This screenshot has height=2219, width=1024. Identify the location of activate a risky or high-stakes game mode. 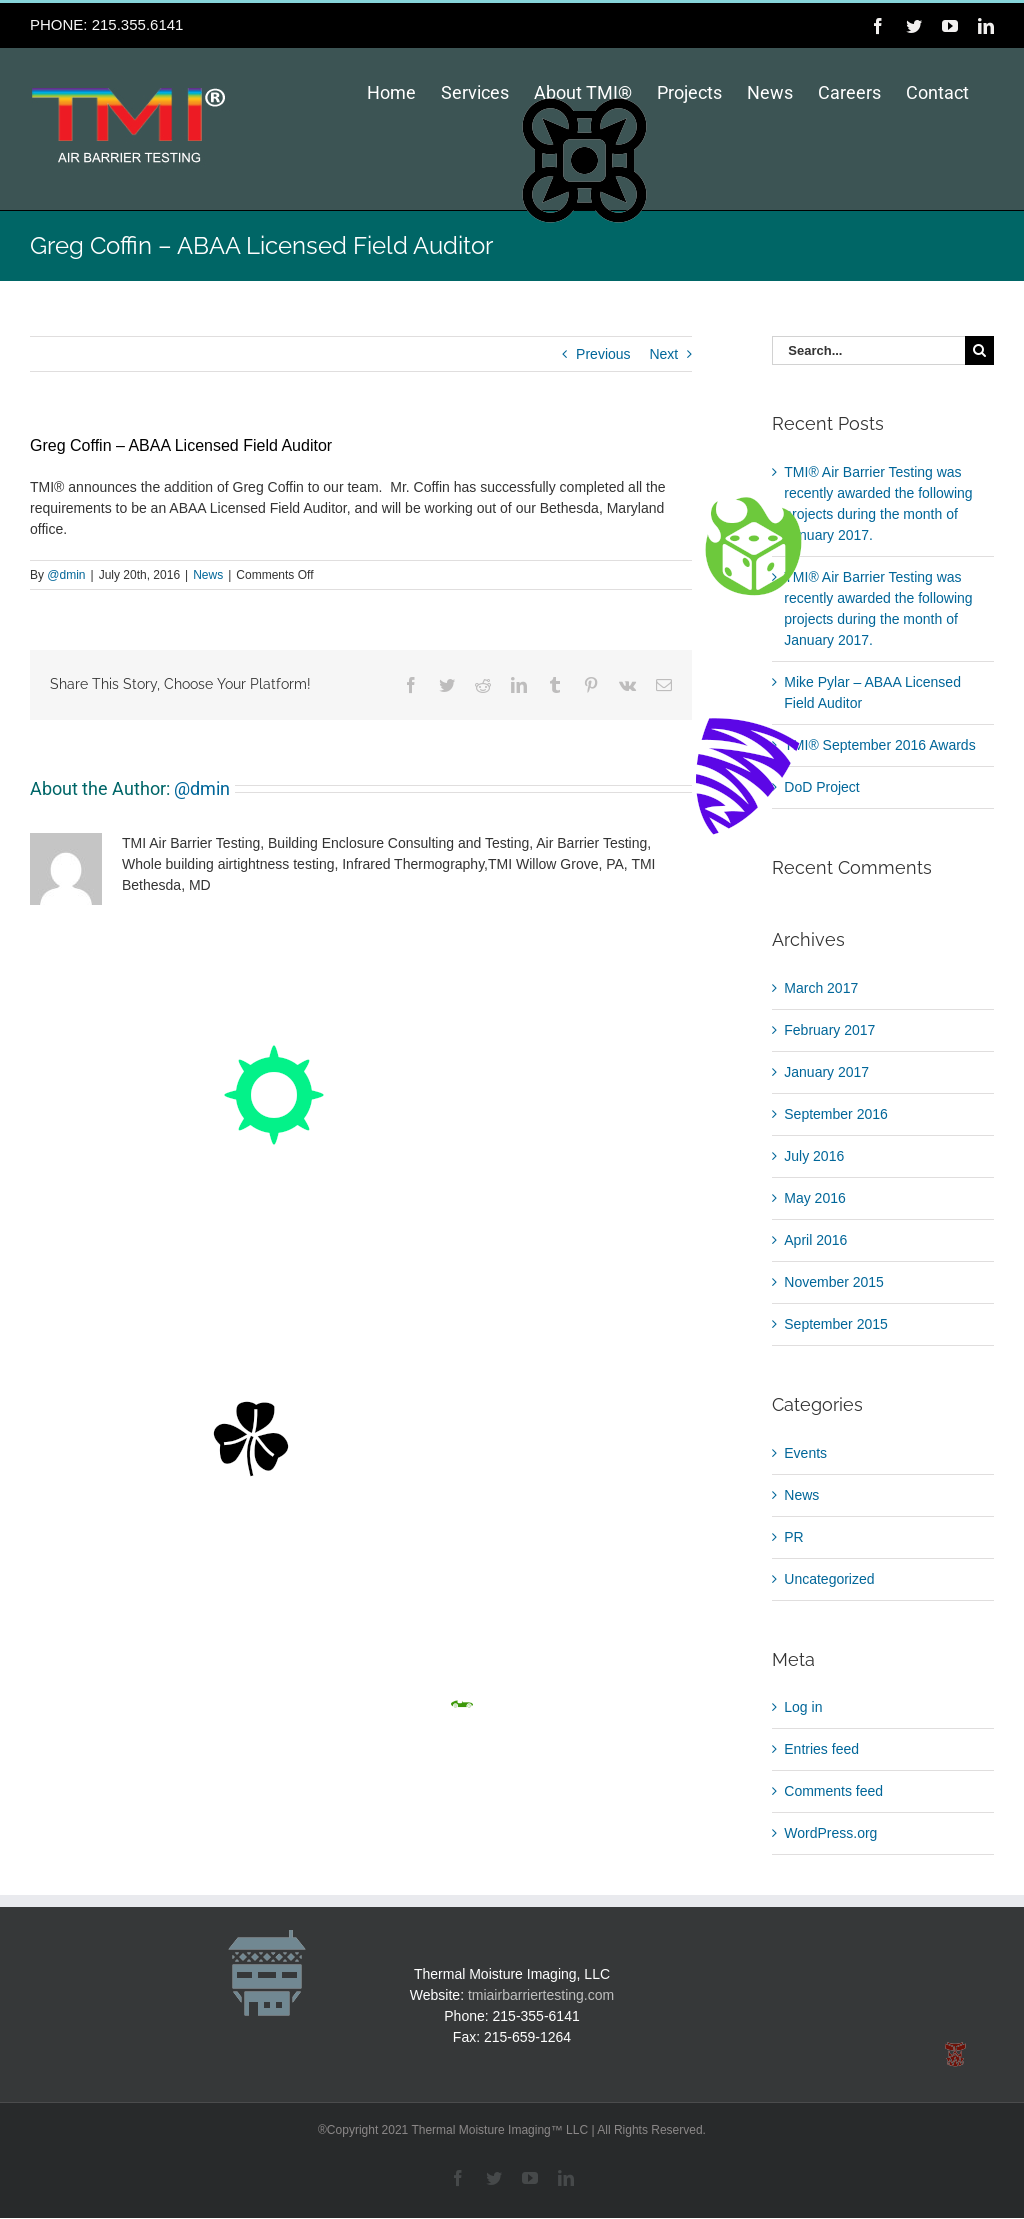
(754, 546).